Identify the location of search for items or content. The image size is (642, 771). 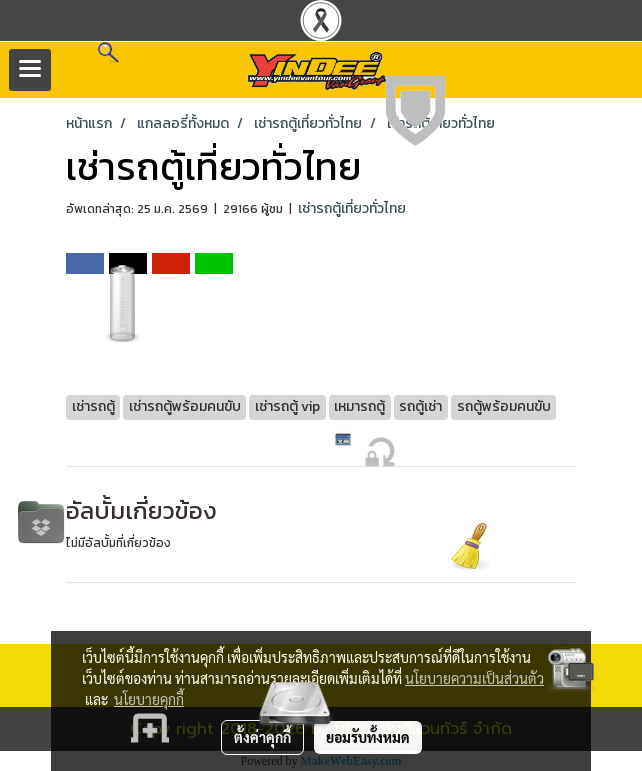
(108, 52).